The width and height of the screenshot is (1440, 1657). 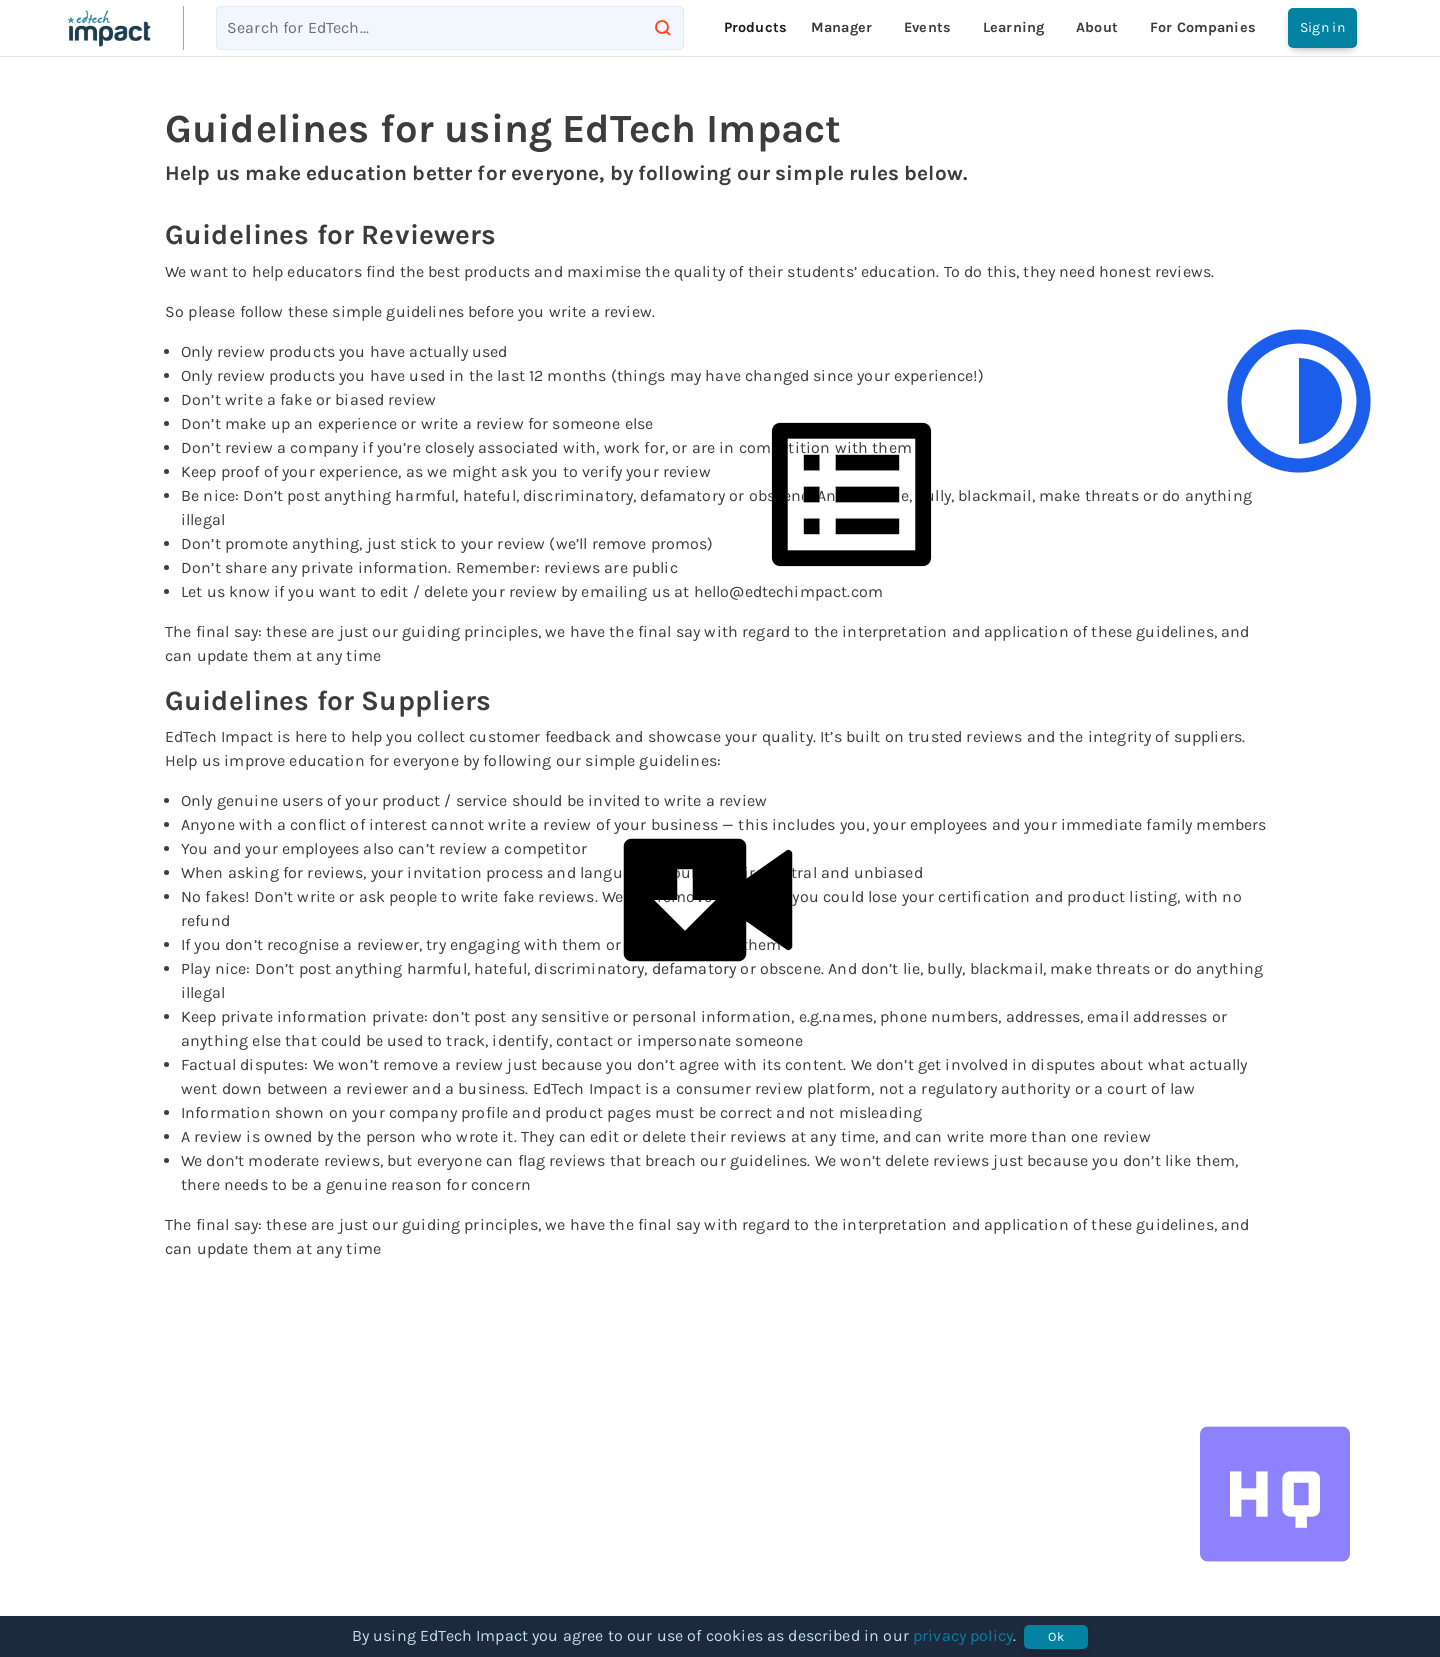 What do you see at coordinates (1299, 401) in the screenshot?
I see `adjust display contrast settings` at bounding box center [1299, 401].